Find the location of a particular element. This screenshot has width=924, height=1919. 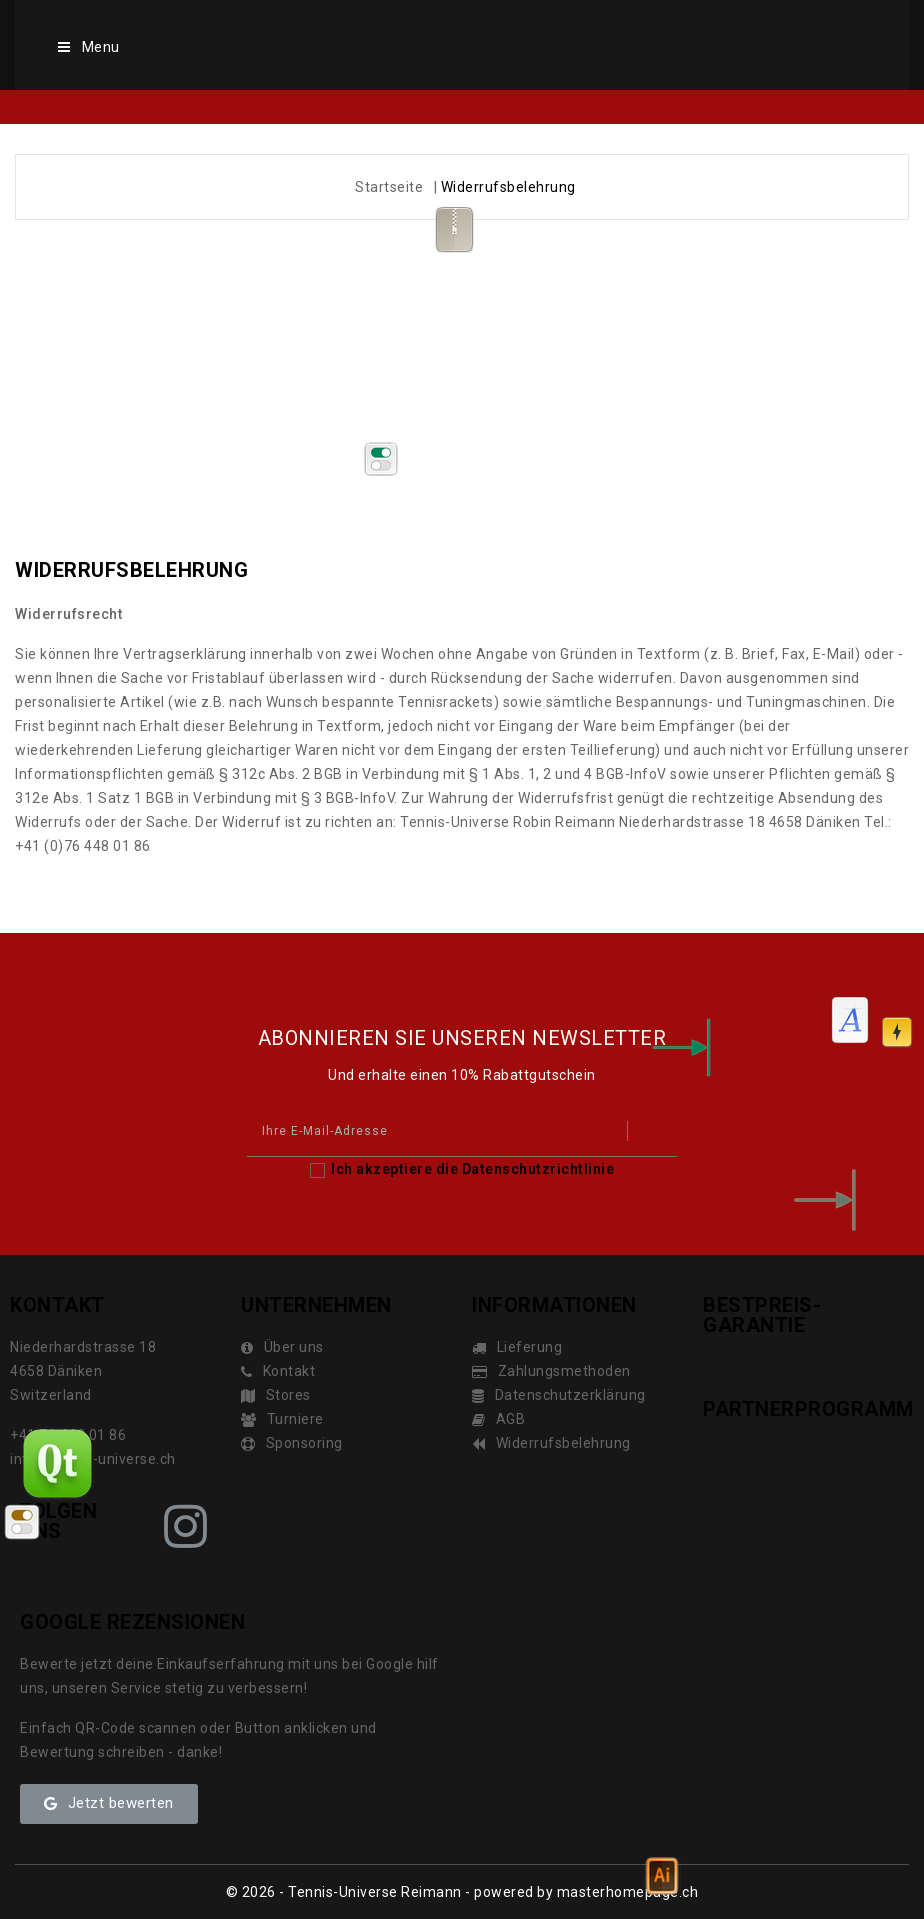

open a font file is located at coordinates (850, 1020).